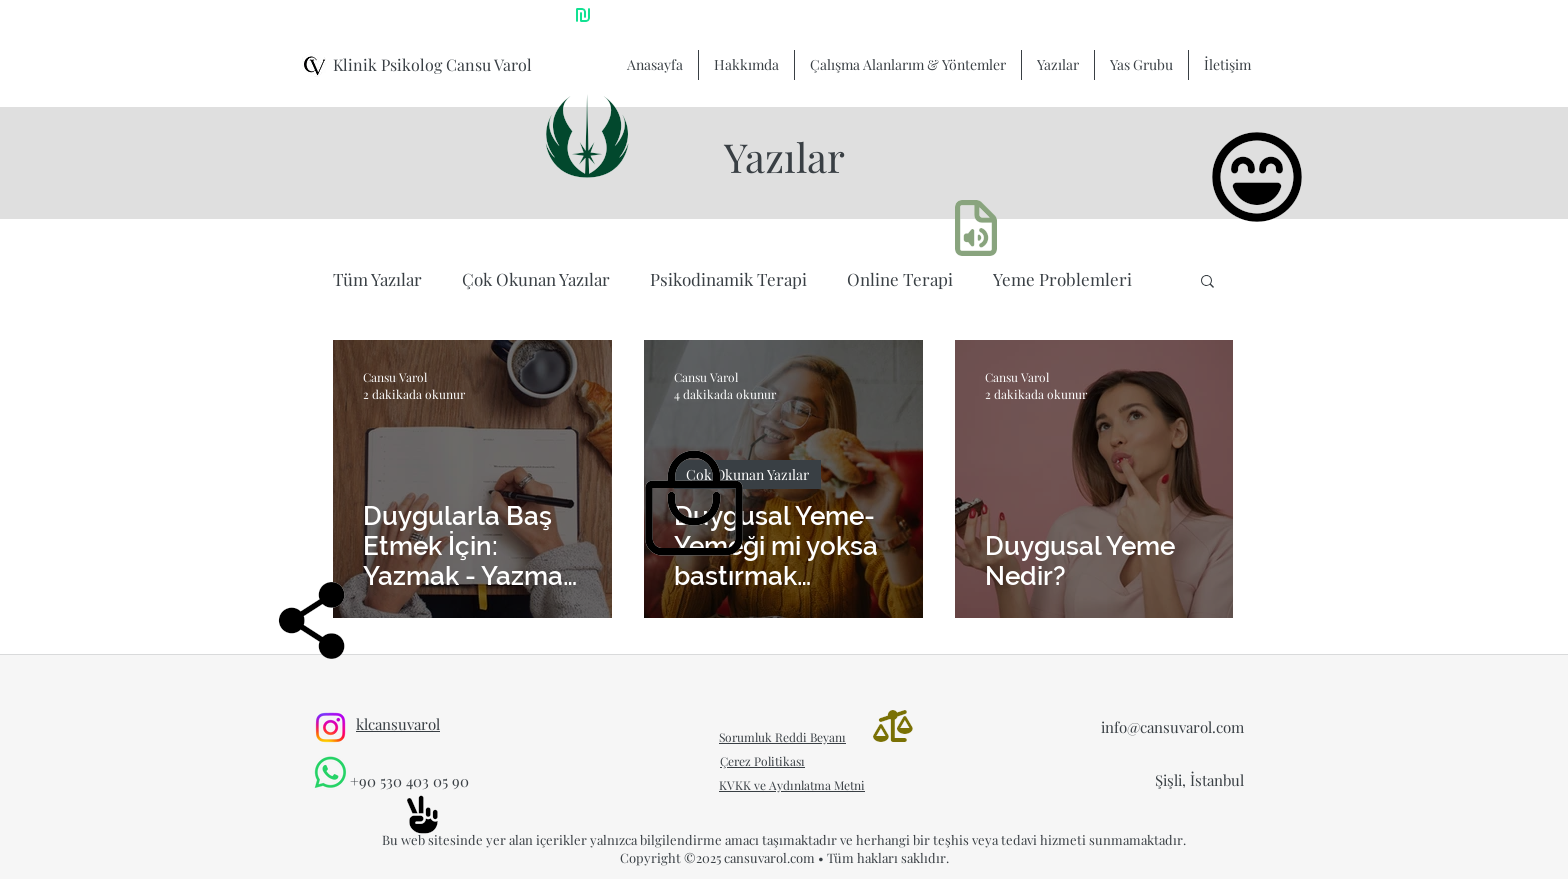 This screenshot has width=1568, height=879. What do you see at coordinates (694, 503) in the screenshot?
I see `view your shopping bag` at bounding box center [694, 503].